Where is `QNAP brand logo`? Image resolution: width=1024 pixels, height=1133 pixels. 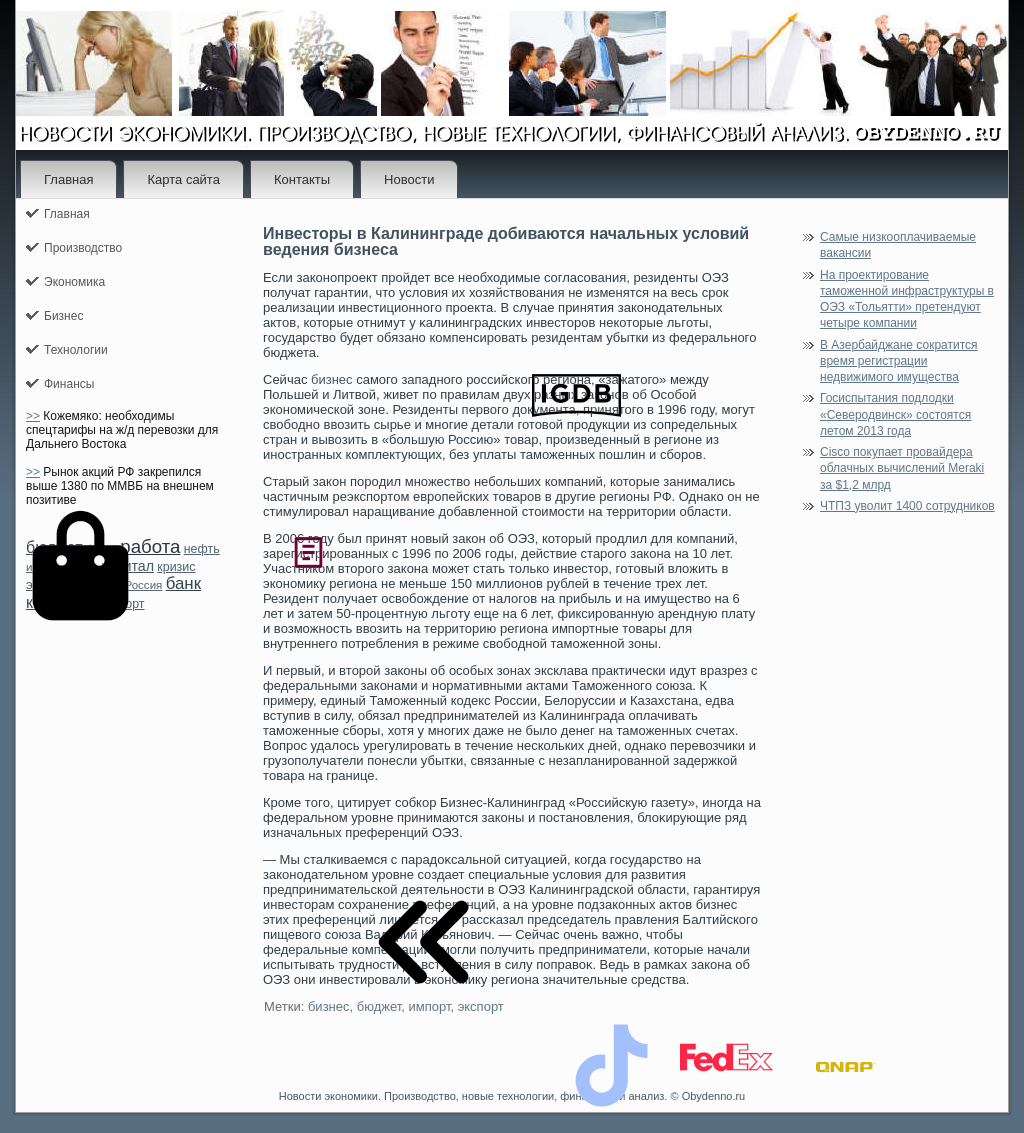 QNAP brand logo is located at coordinates (846, 1067).